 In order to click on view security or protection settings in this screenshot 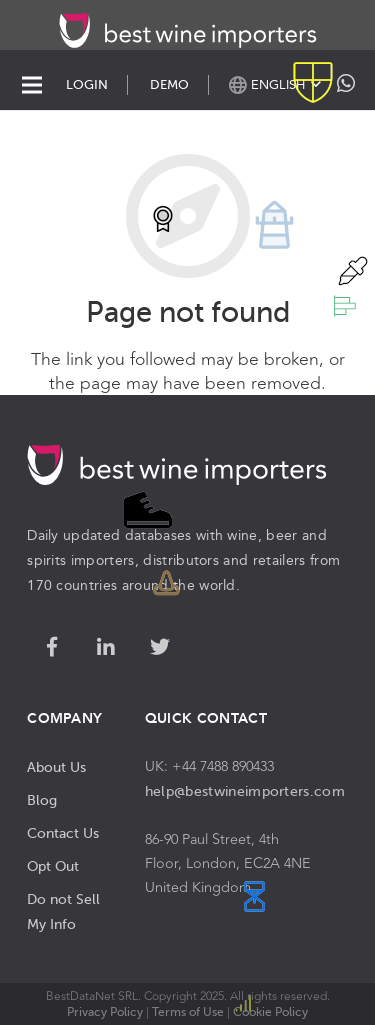, I will do `click(313, 80)`.